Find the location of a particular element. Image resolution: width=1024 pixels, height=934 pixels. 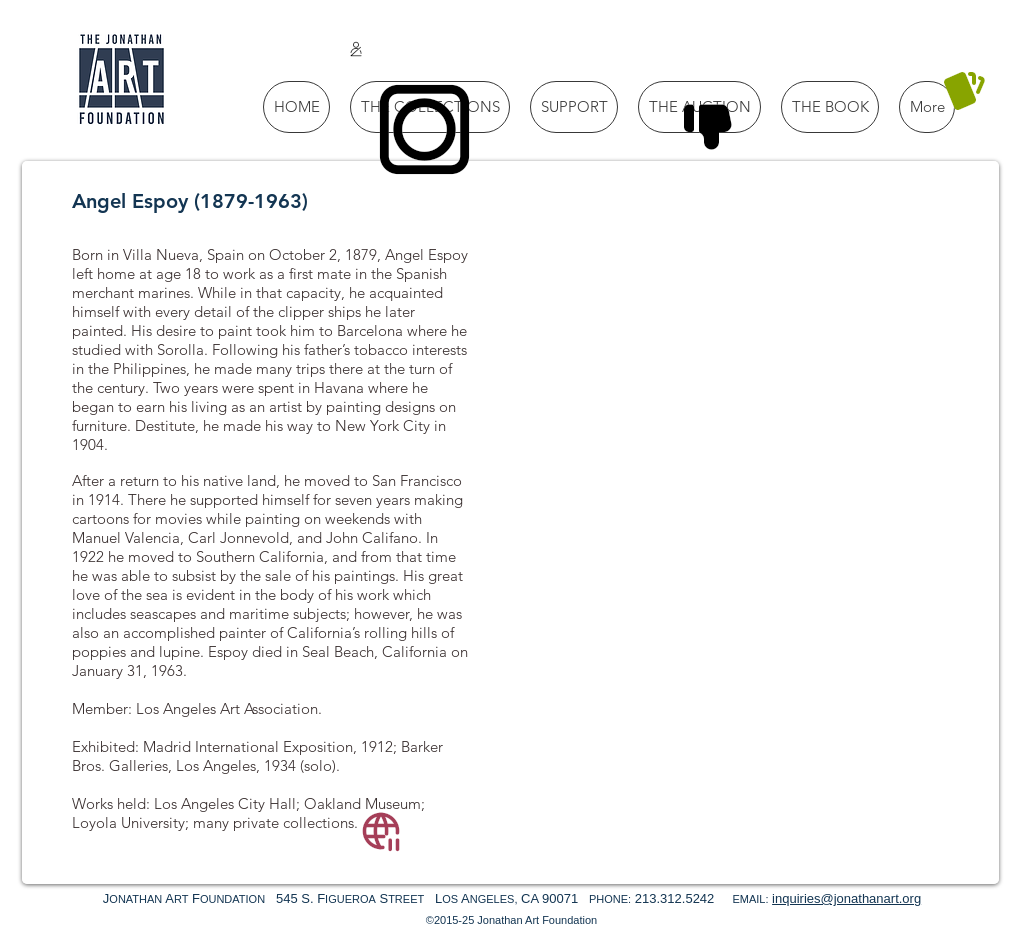

pause global sync or updates is located at coordinates (381, 831).